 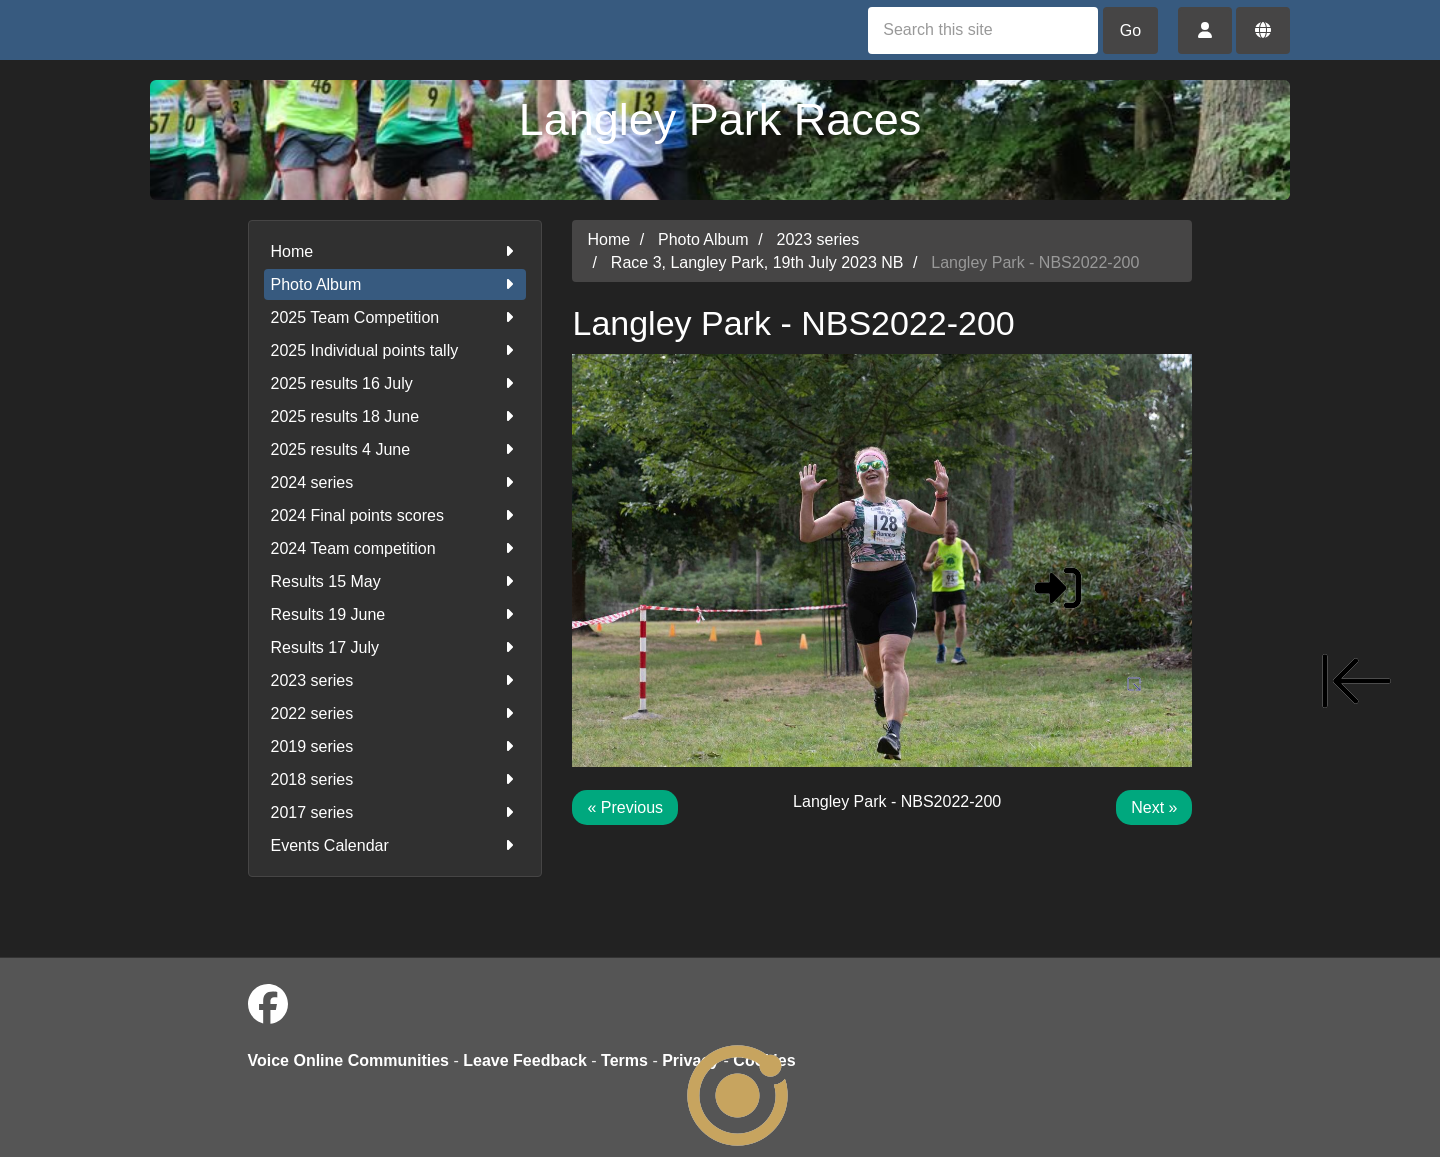 I want to click on expand content to full screen, so click(x=1134, y=684).